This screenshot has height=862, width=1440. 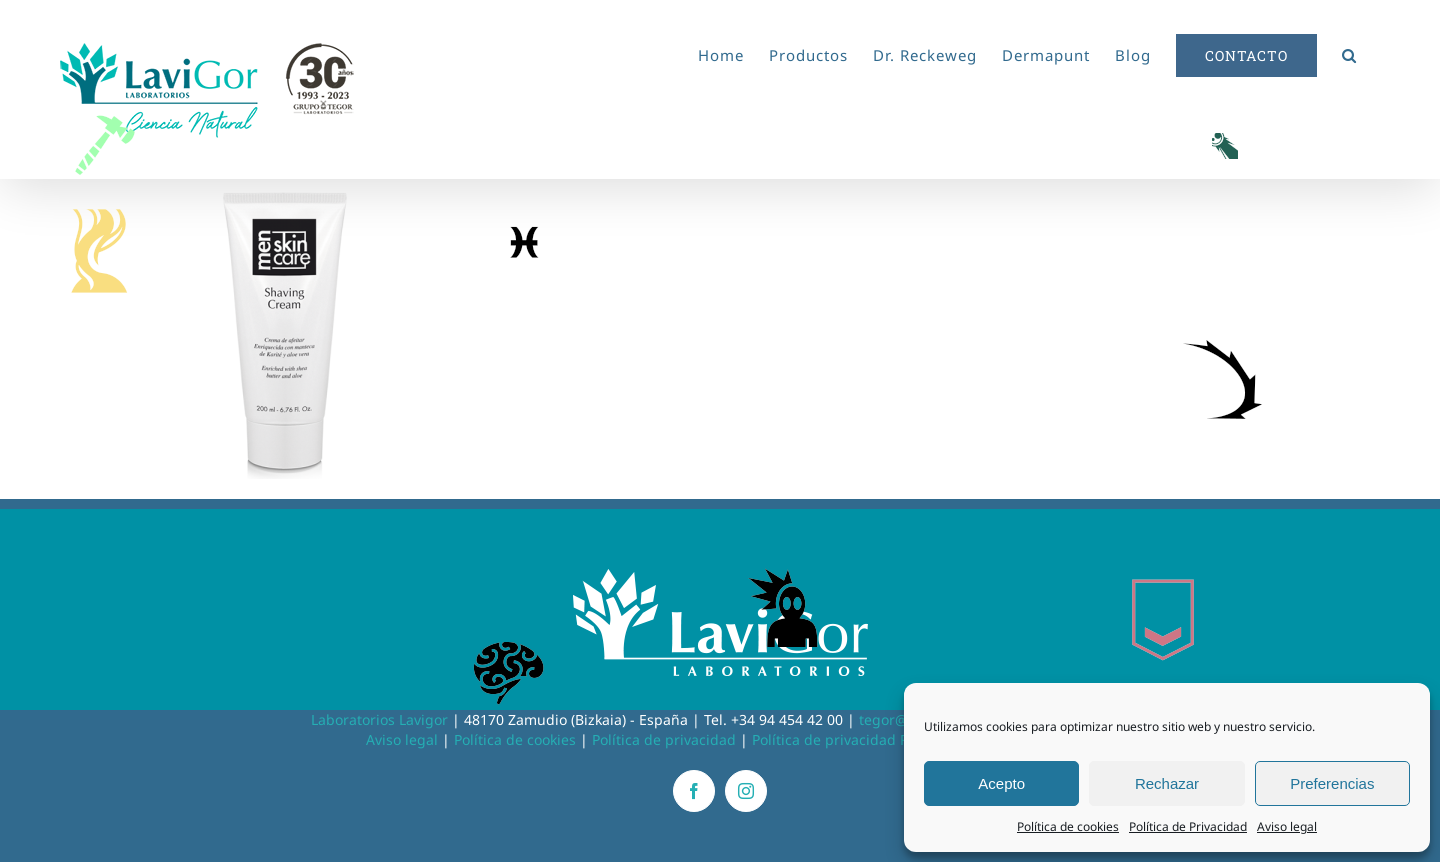 I want to click on access building or construction tools, so click(x=105, y=145).